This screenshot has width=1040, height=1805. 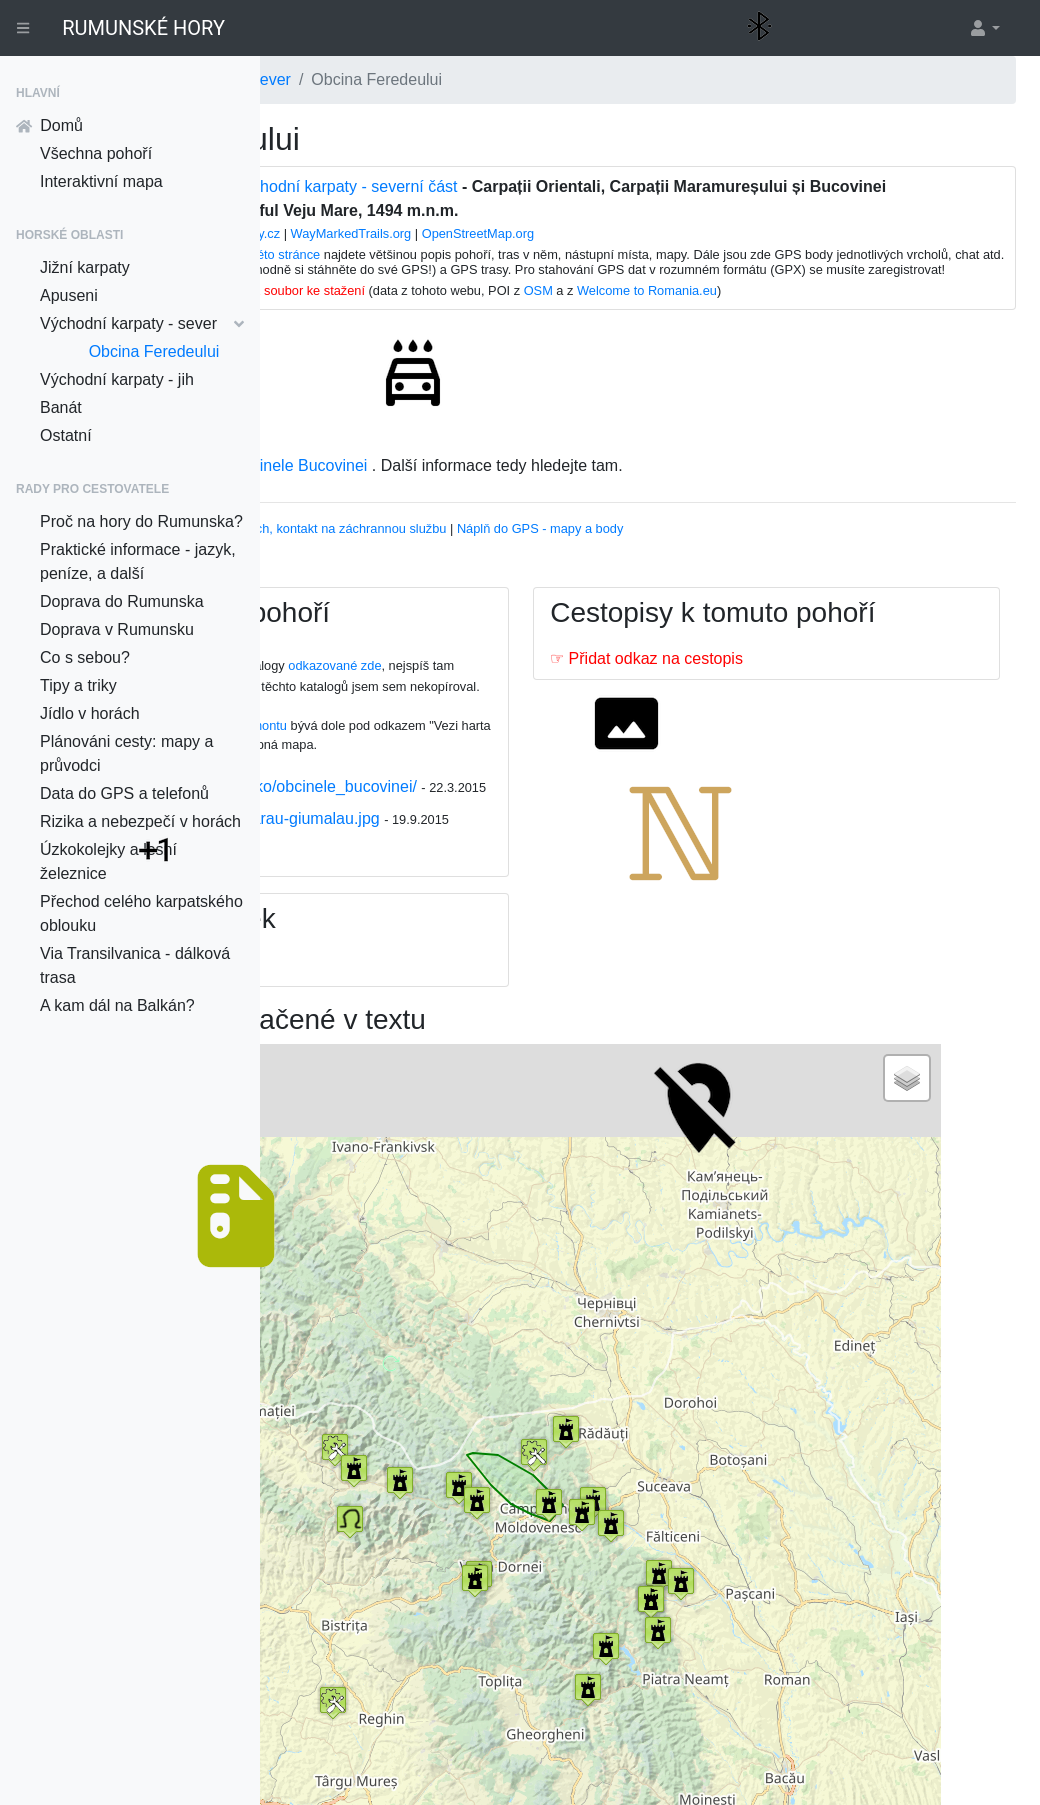 I want to click on indicates an active bluetooth connection, so click(x=759, y=26).